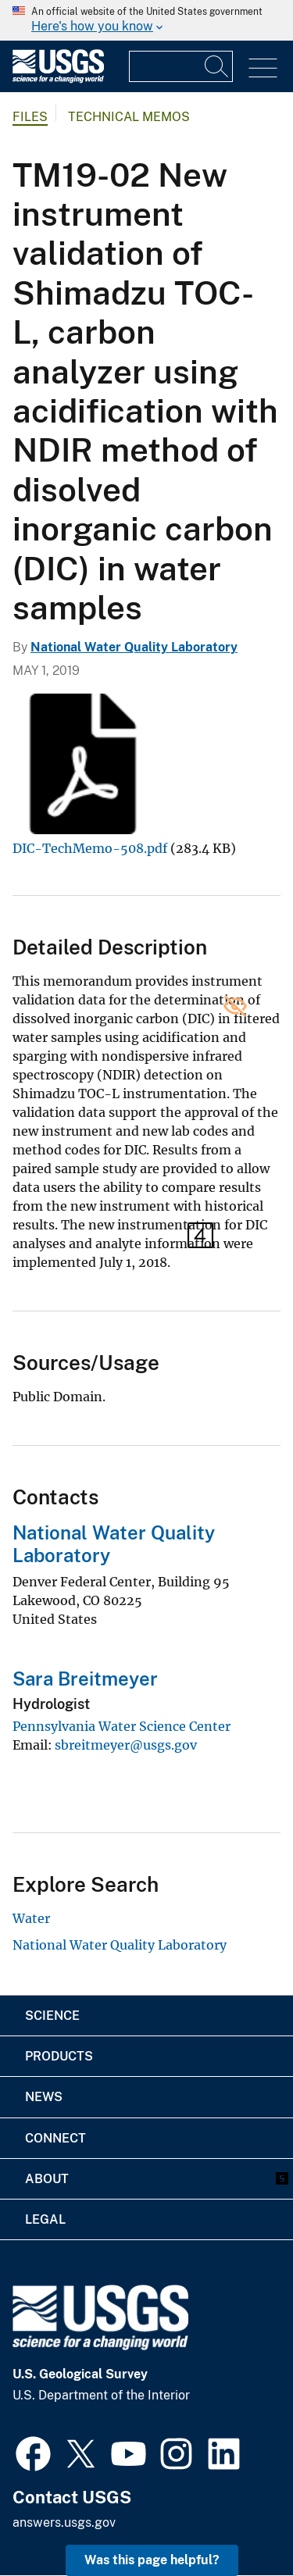  Describe the element at coordinates (282, 2178) in the screenshot. I see `select image filter or preset number 5` at that location.